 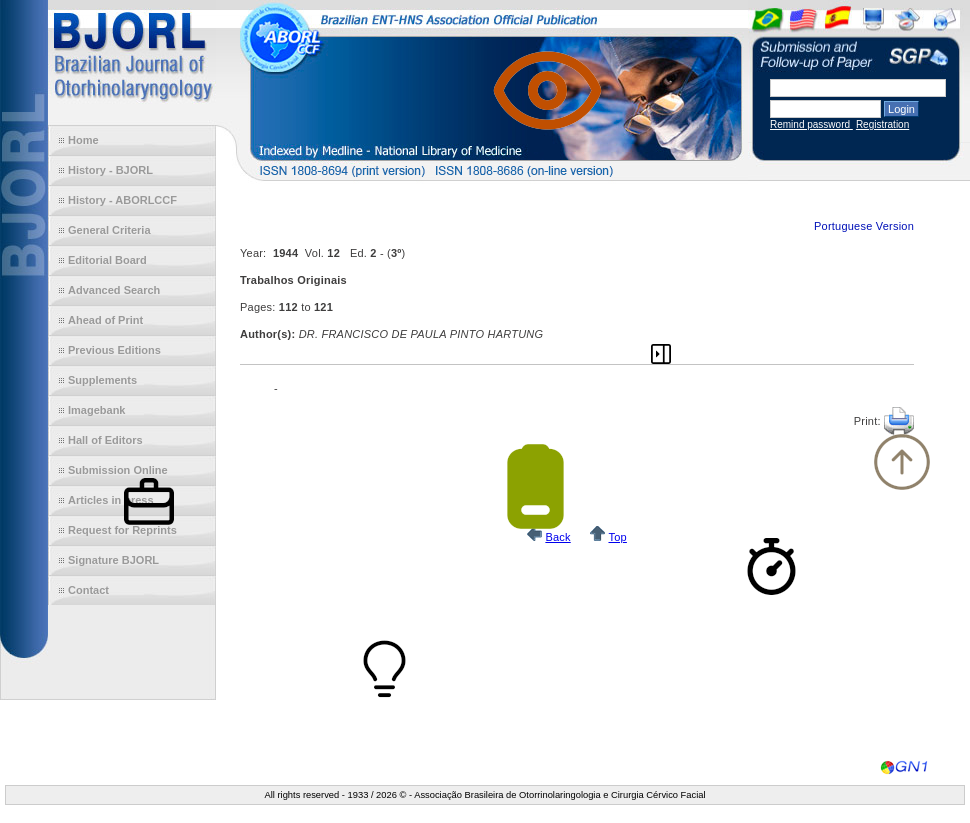 I want to click on scroll to top of page, so click(x=902, y=462).